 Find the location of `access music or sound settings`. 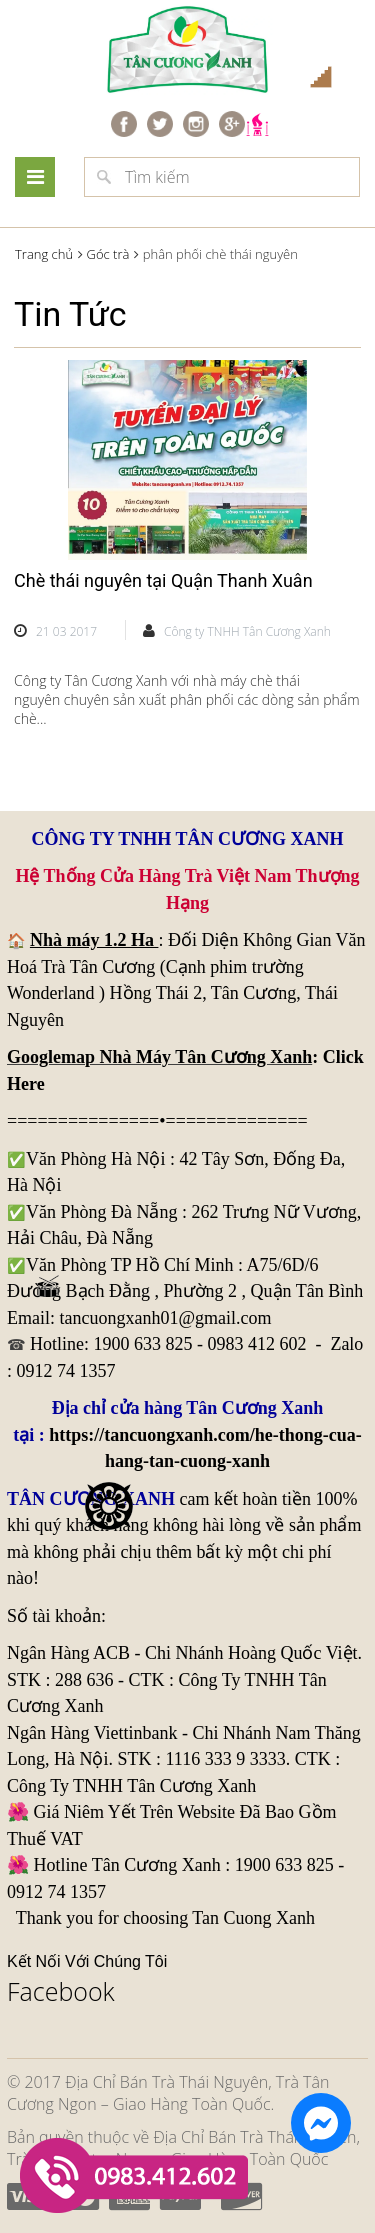

access music or sound settings is located at coordinates (48, 1286).